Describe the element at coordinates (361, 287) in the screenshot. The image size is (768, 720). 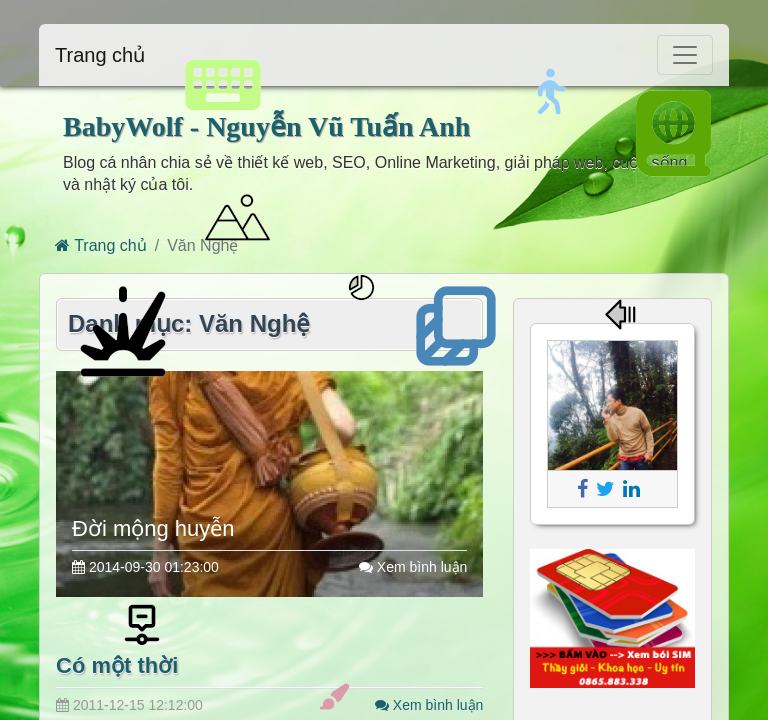
I see `view analytics or statistics breakdown` at that location.